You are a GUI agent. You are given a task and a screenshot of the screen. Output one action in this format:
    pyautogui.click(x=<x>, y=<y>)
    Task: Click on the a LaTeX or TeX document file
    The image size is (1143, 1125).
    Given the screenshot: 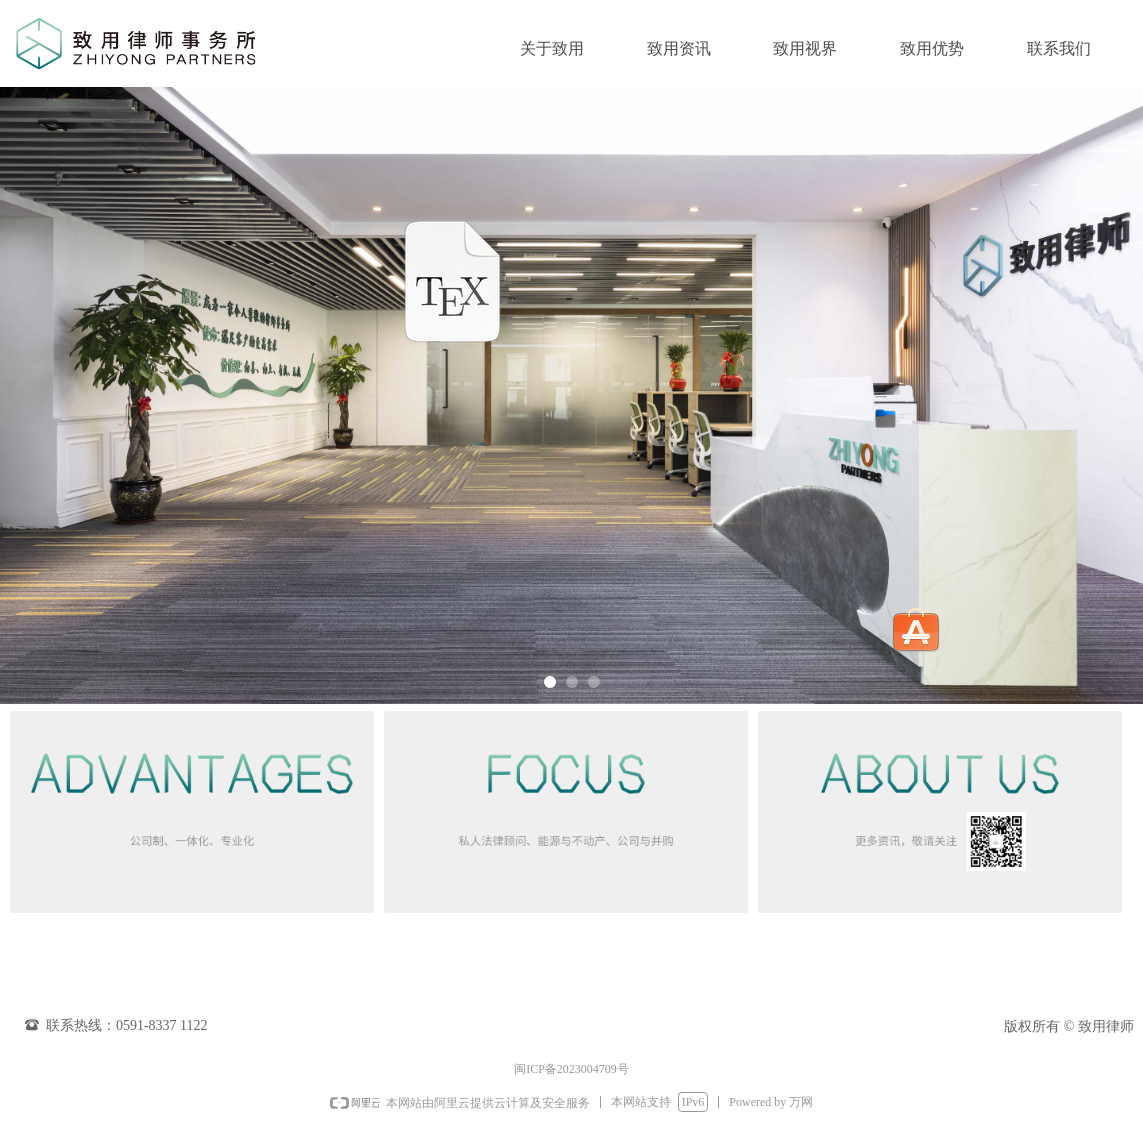 What is the action you would take?
    pyautogui.click(x=452, y=281)
    